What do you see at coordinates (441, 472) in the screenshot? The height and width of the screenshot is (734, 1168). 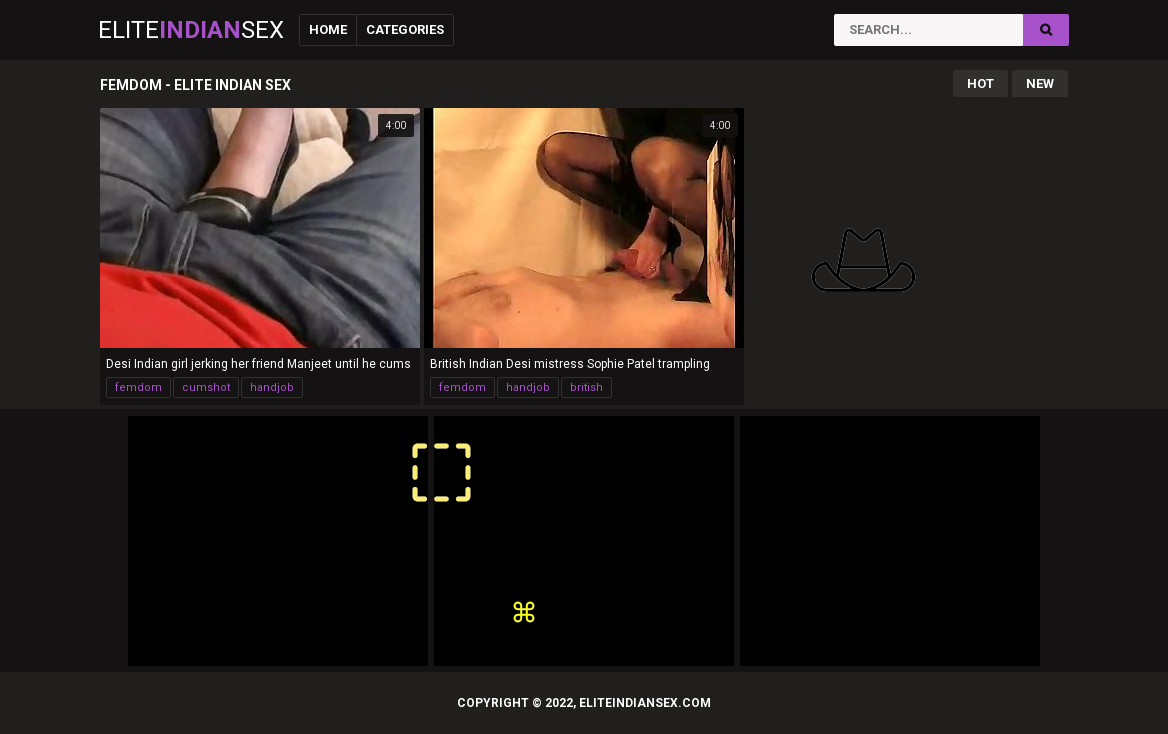 I see `make a selection on the canvas` at bounding box center [441, 472].